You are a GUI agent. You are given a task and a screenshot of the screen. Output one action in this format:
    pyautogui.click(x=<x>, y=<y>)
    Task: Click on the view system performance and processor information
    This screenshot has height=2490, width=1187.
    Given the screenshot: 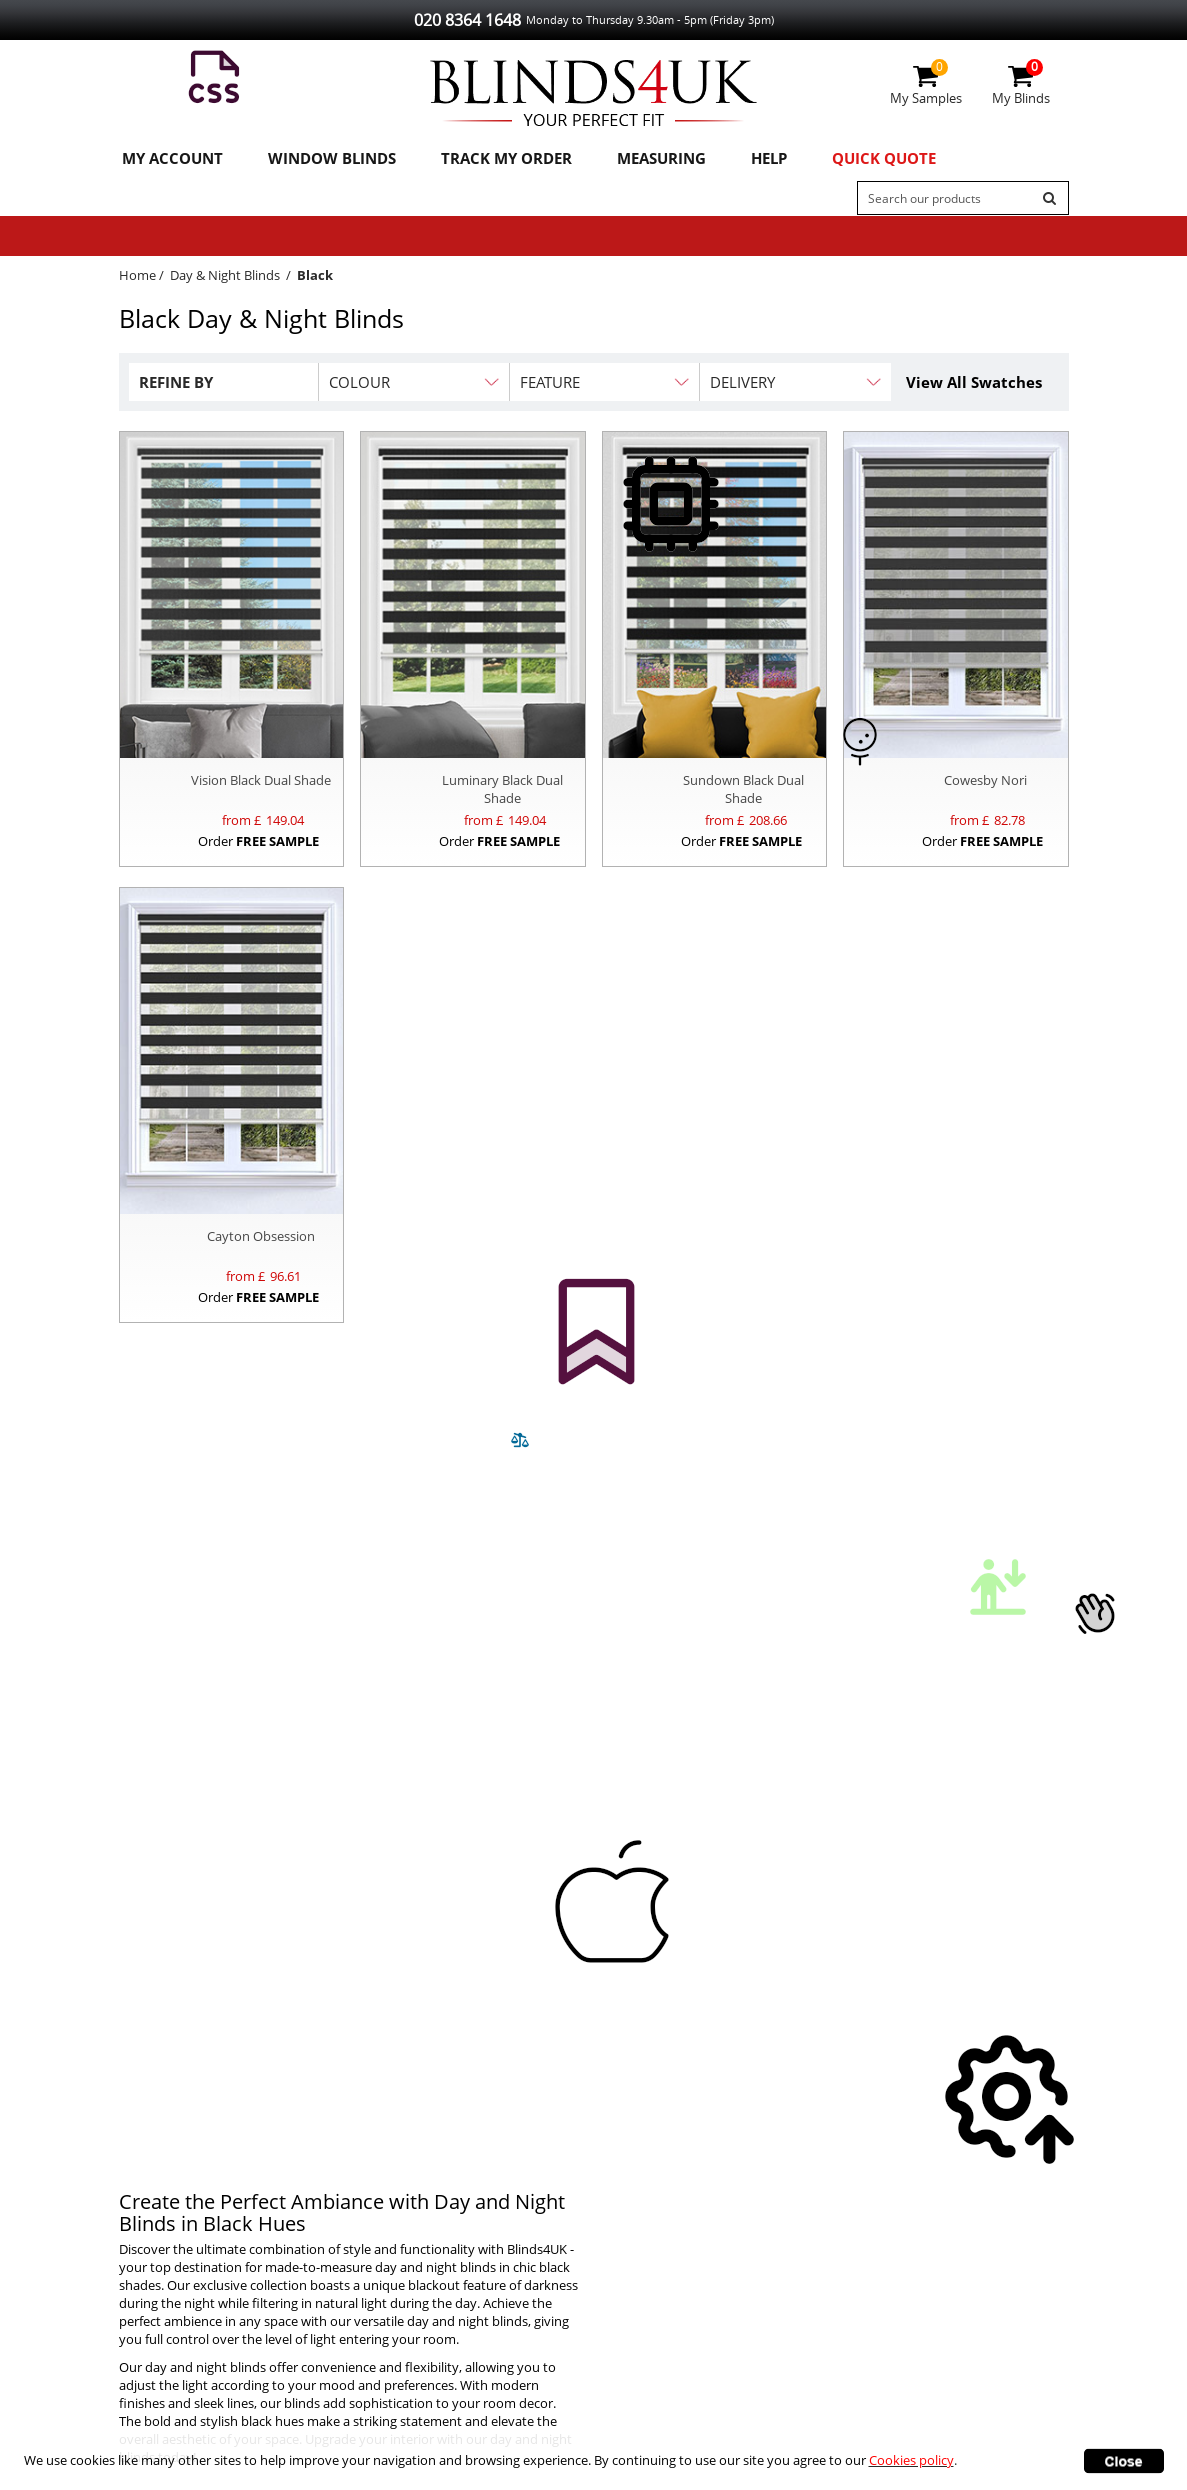 What is the action you would take?
    pyautogui.click(x=671, y=504)
    